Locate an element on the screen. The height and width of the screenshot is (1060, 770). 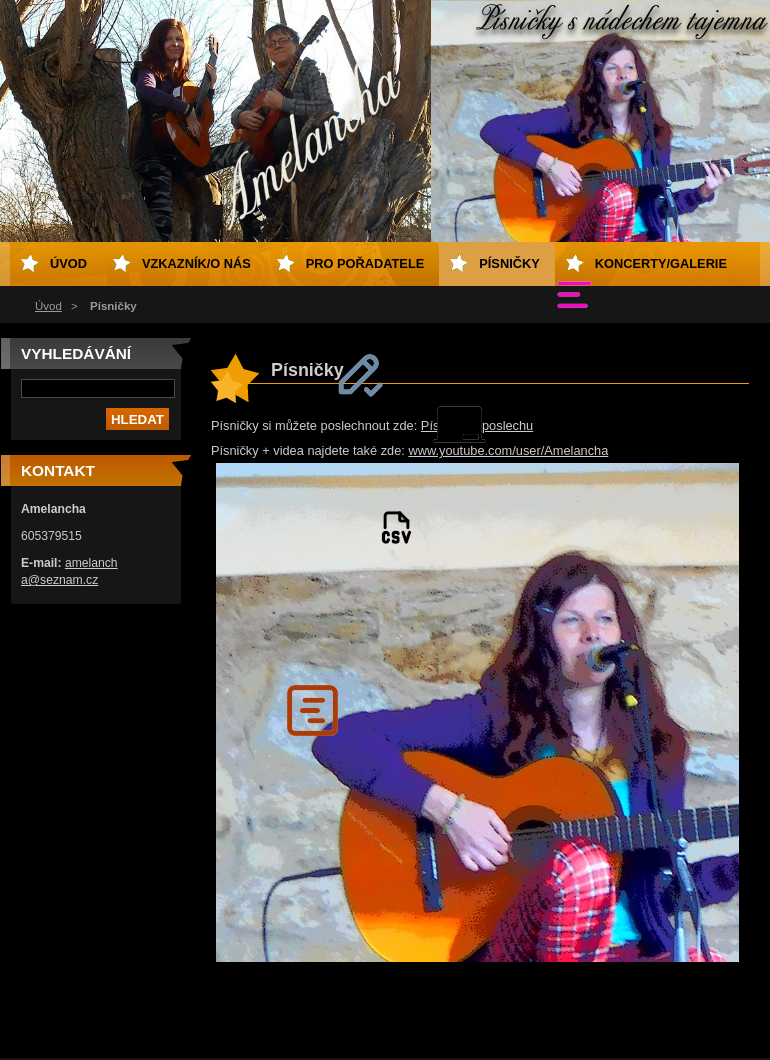
edit completed or saved successfully is located at coordinates (359, 373).